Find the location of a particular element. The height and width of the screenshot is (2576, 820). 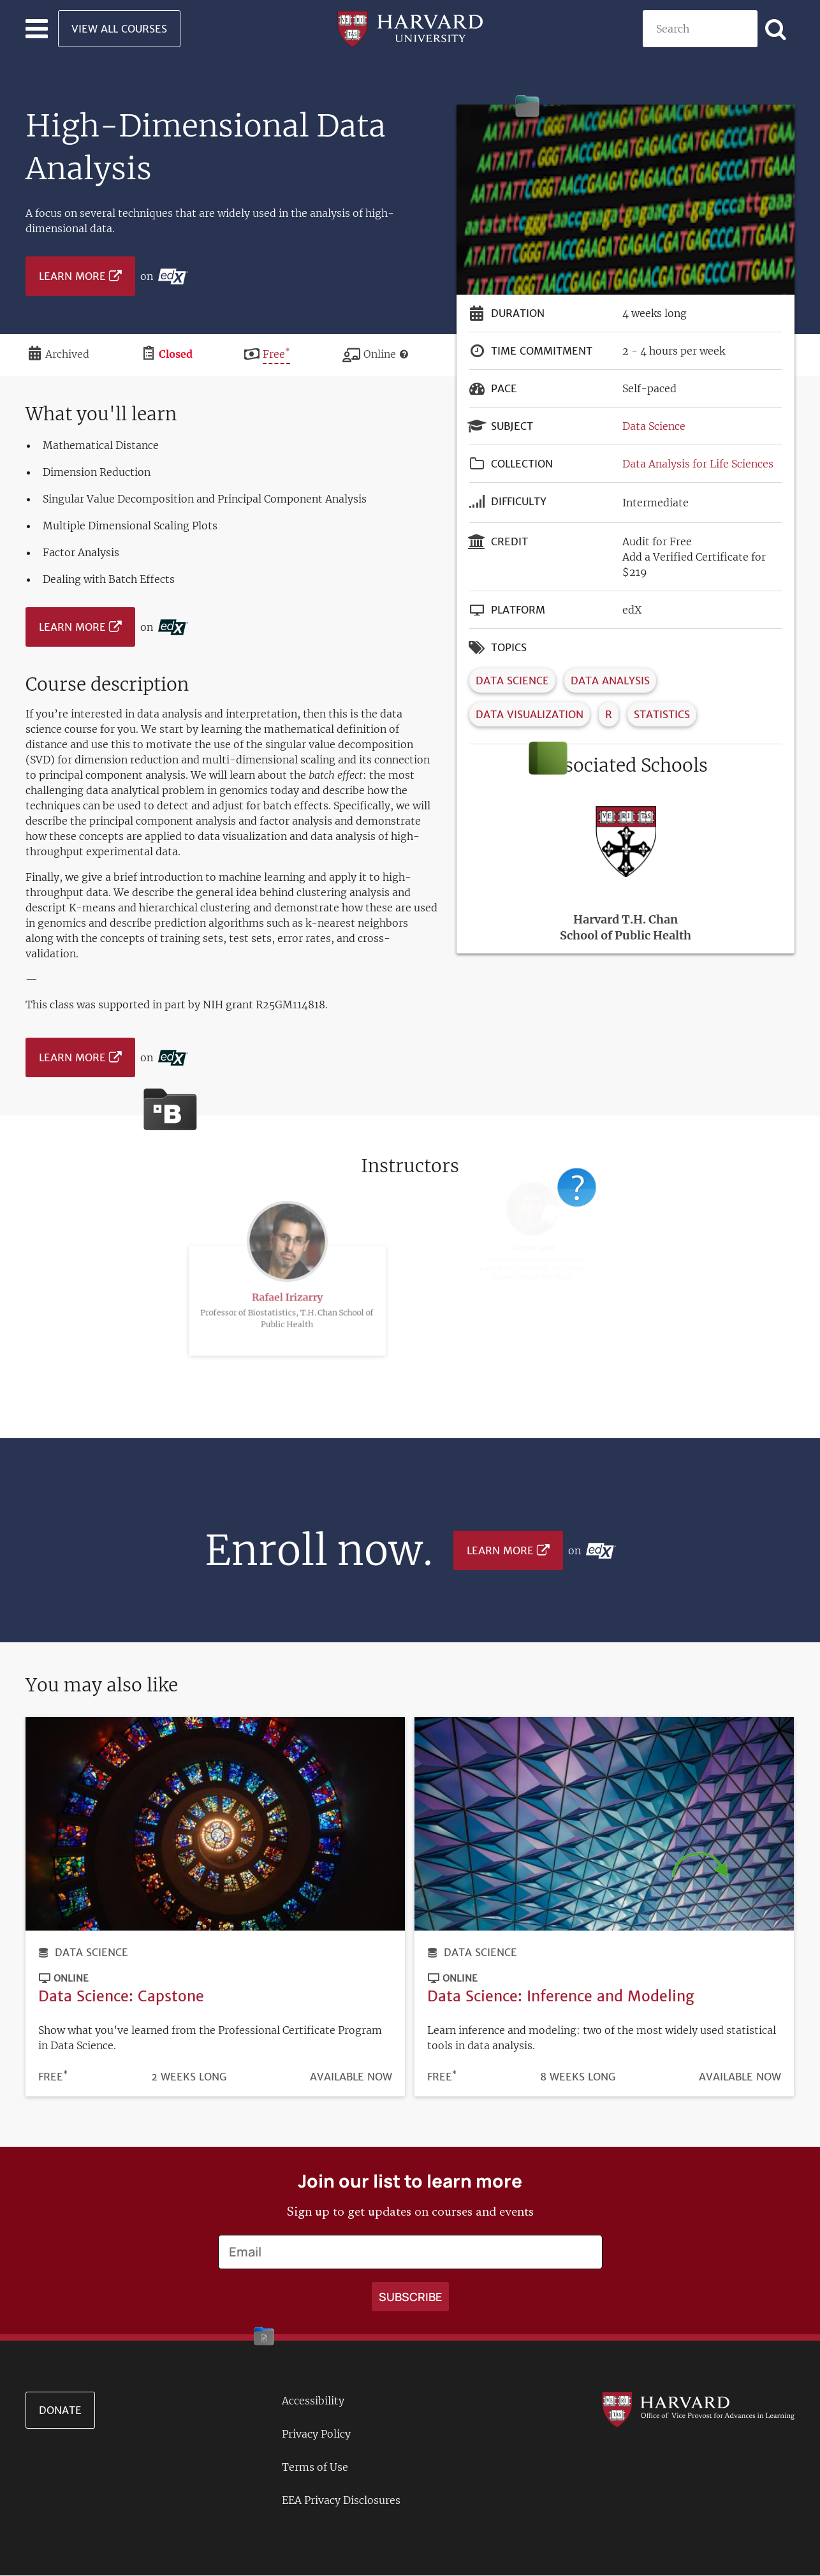

open bethesda.net game files folder is located at coordinates (170, 1110).